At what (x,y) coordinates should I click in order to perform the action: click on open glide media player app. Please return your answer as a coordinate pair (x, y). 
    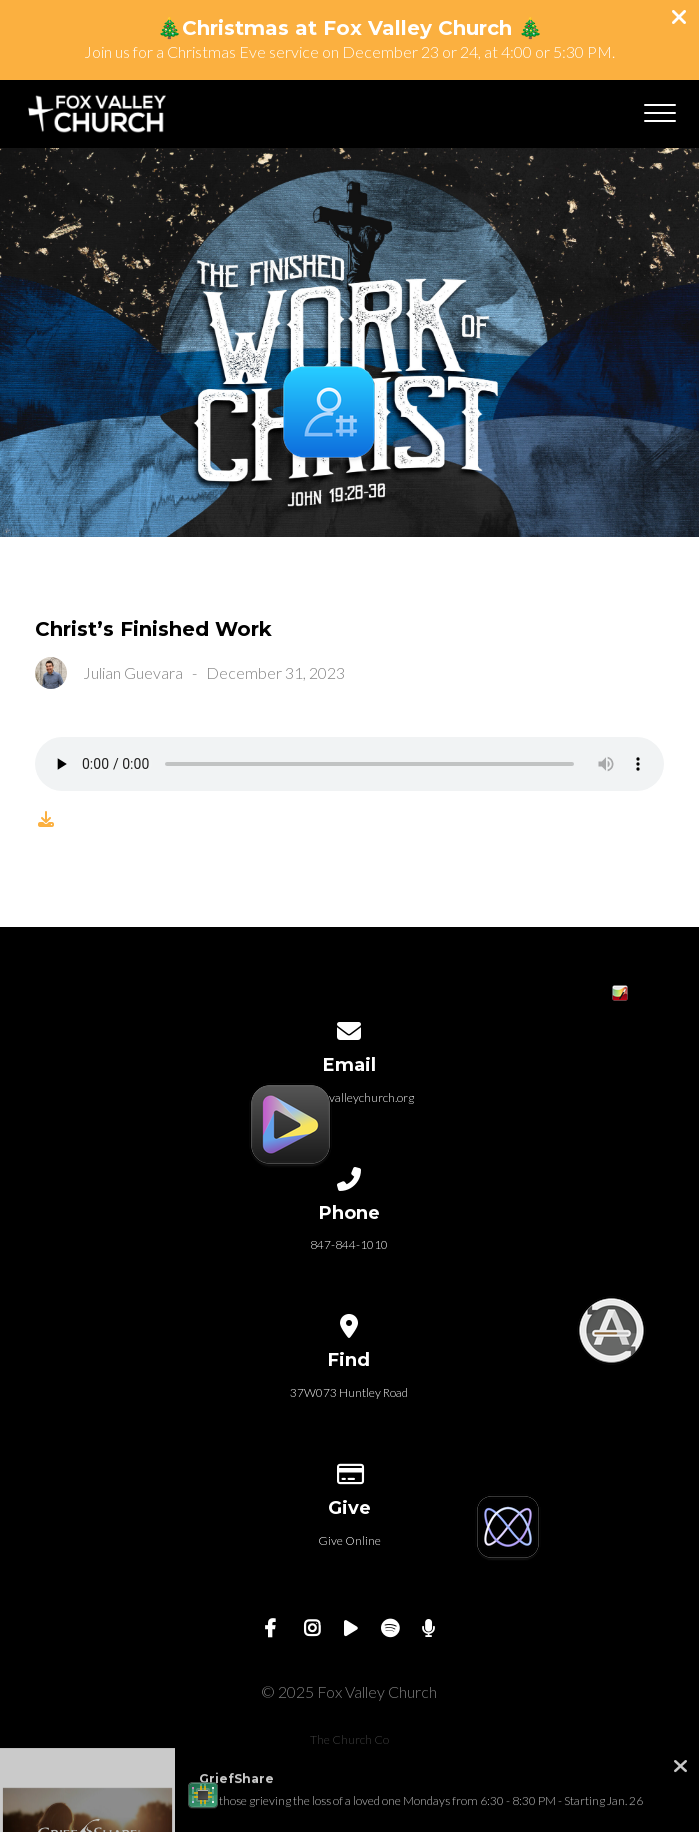
    Looking at the image, I should click on (290, 1124).